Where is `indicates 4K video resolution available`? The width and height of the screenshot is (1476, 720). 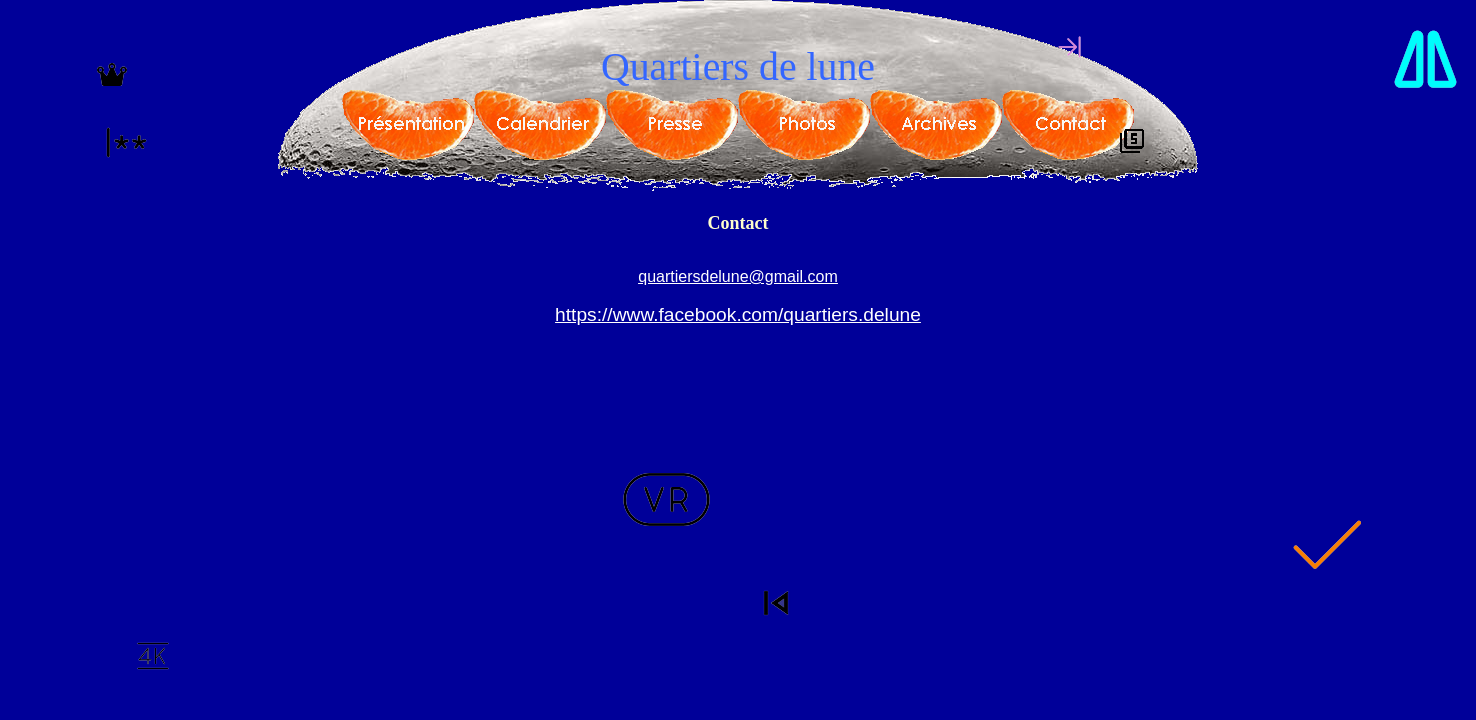 indicates 4K video resolution available is located at coordinates (153, 656).